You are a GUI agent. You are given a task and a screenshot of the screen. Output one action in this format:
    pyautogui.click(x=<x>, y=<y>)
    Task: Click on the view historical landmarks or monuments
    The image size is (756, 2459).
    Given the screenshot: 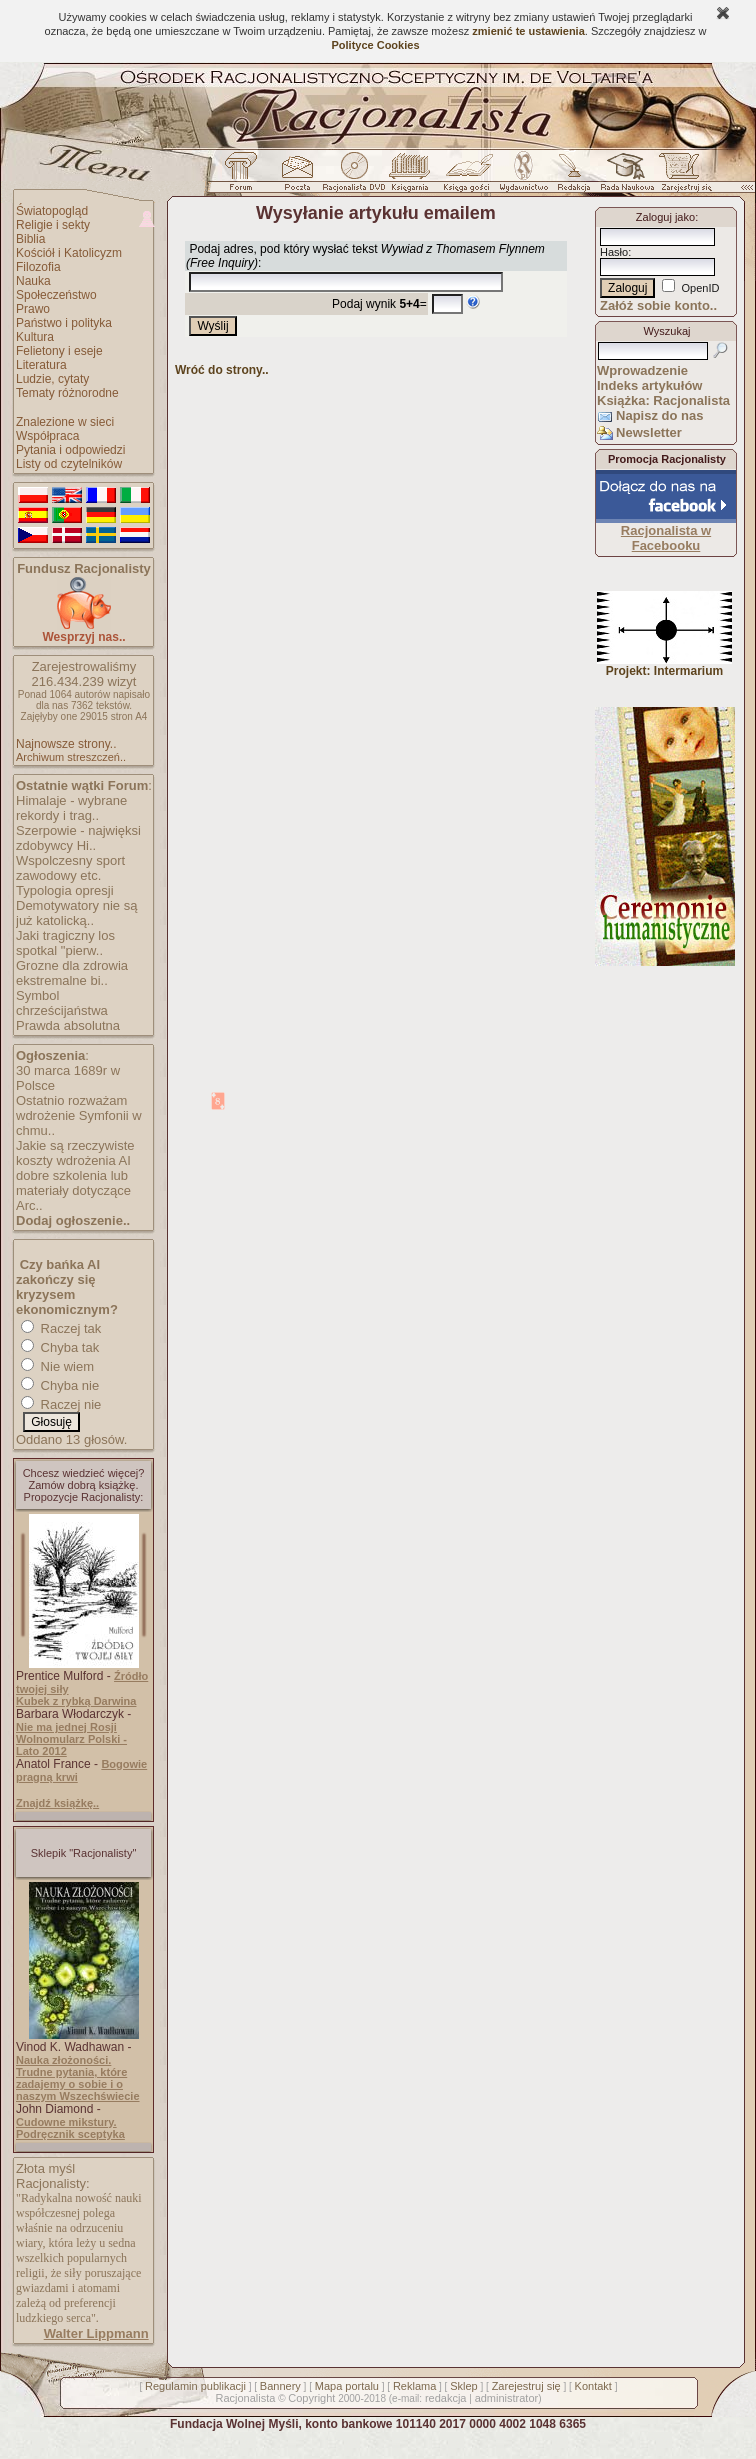 What is the action you would take?
    pyautogui.click(x=147, y=219)
    